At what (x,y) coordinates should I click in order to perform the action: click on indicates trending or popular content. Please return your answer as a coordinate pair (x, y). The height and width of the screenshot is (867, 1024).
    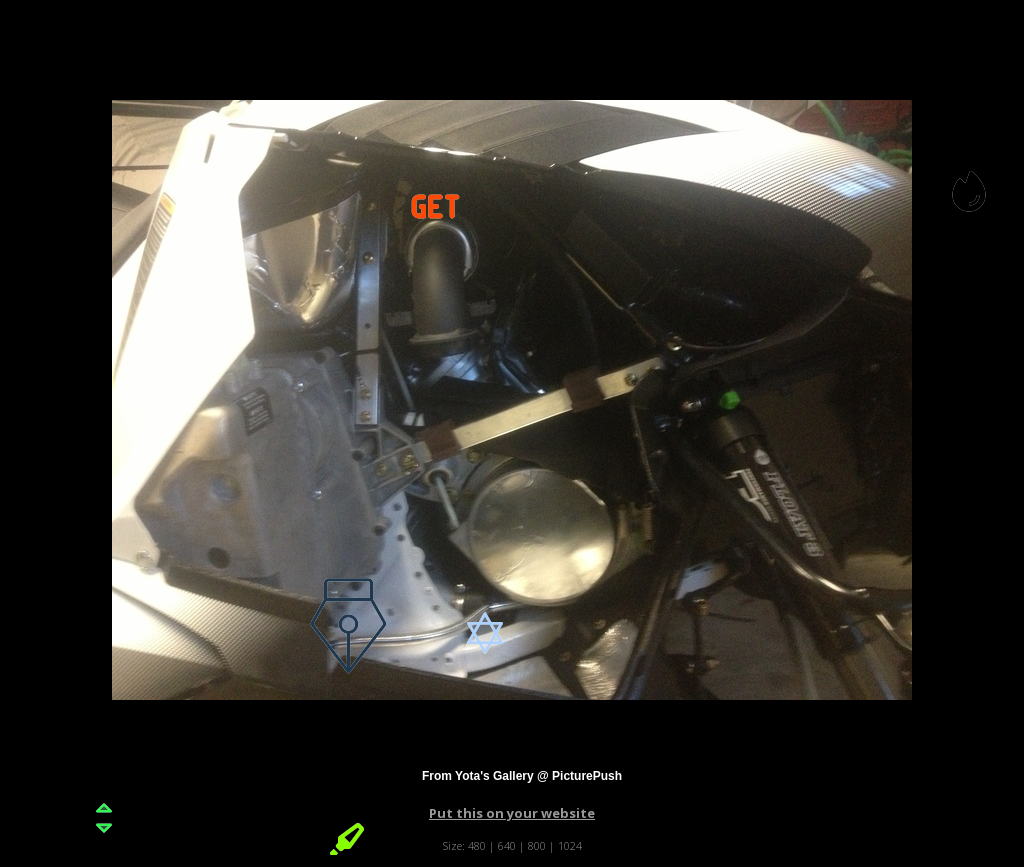
    Looking at the image, I should click on (969, 192).